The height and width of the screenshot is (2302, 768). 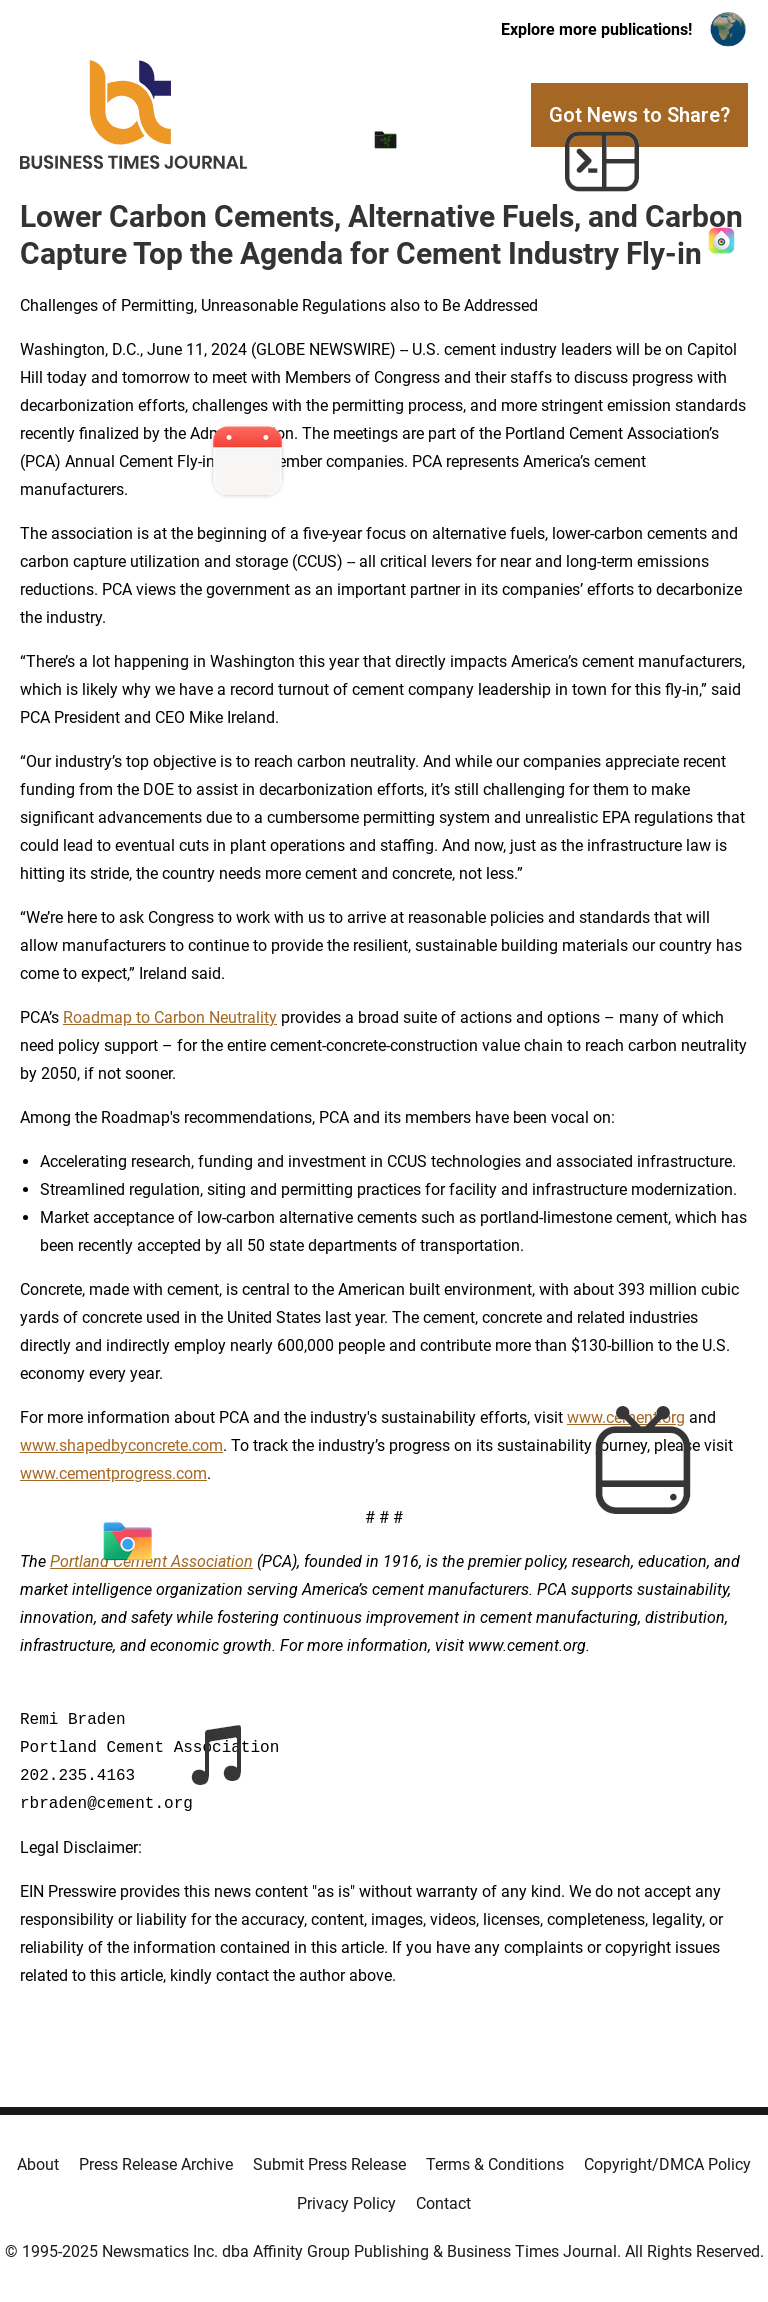 What do you see at coordinates (127, 1542) in the screenshot?
I see `open folder containing google chrome files` at bounding box center [127, 1542].